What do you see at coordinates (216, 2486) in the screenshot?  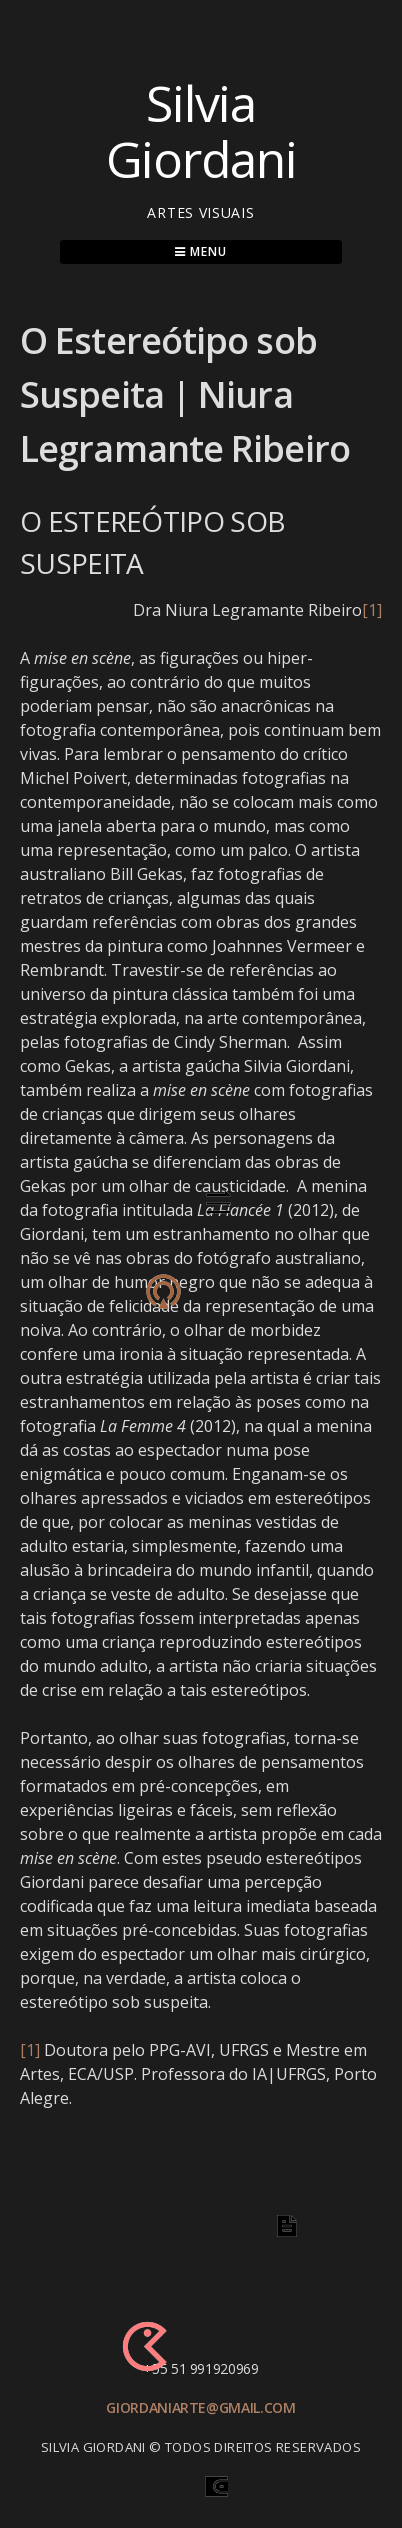 I see `access your wallet or payment methods` at bounding box center [216, 2486].